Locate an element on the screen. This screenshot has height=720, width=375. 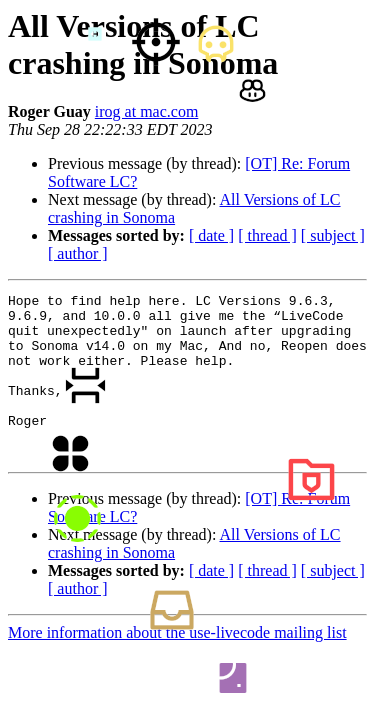
insert a page break or section divider is located at coordinates (85, 385).